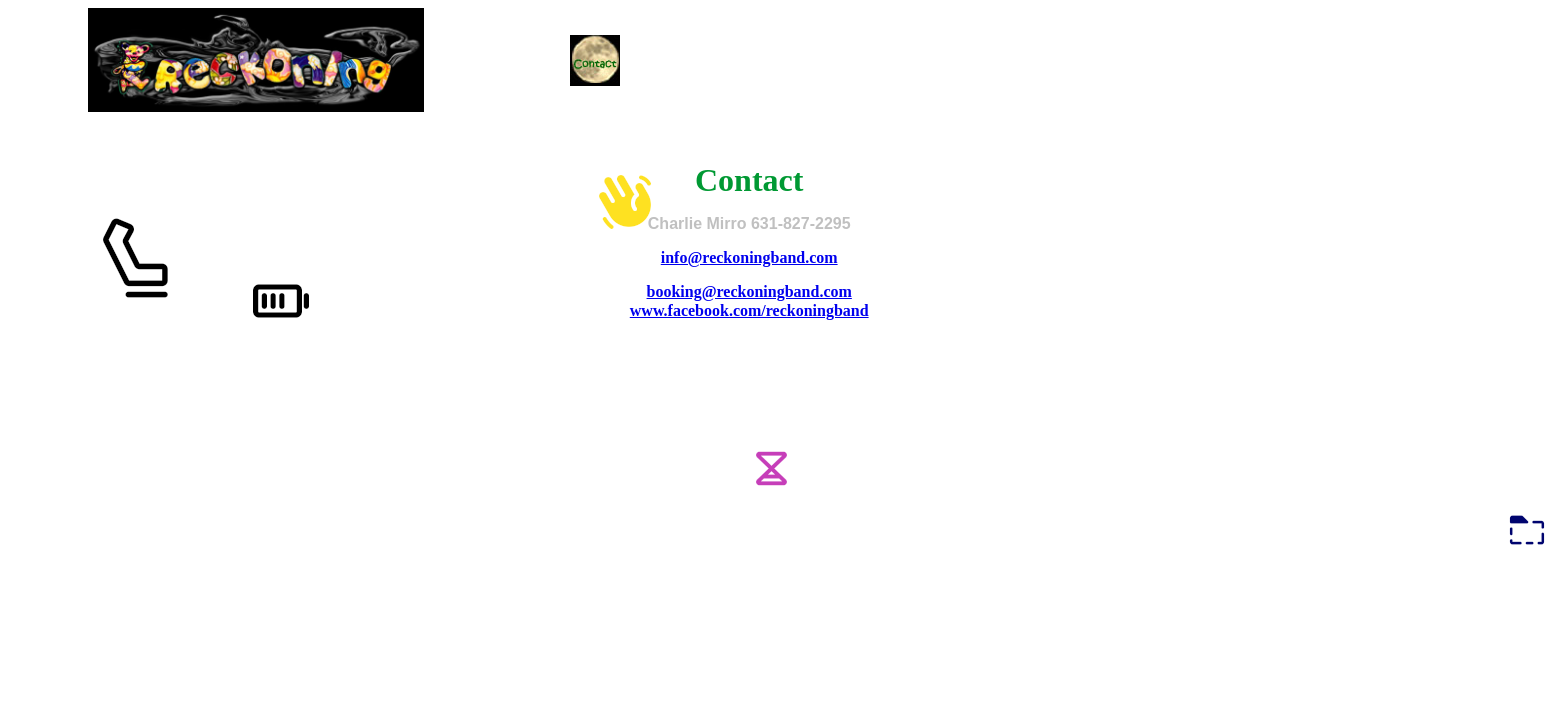  I want to click on indicates high battery level, so click(281, 301).